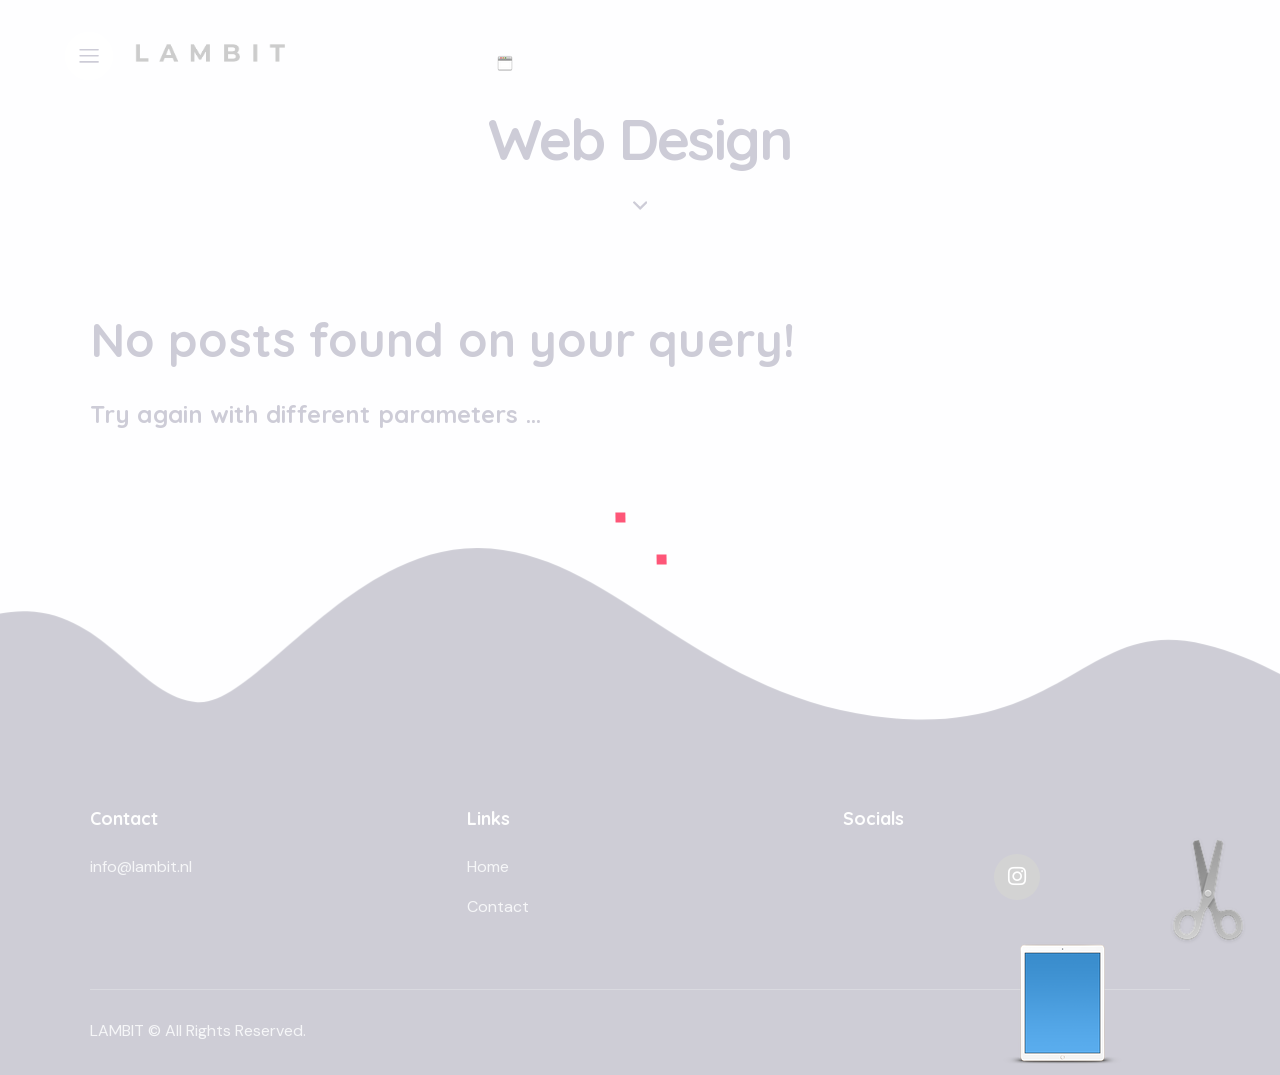 Image resolution: width=1280 pixels, height=1075 pixels. What do you see at coordinates (1208, 890) in the screenshot?
I see `cut selected content to clipboard` at bounding box center [1208, 890].